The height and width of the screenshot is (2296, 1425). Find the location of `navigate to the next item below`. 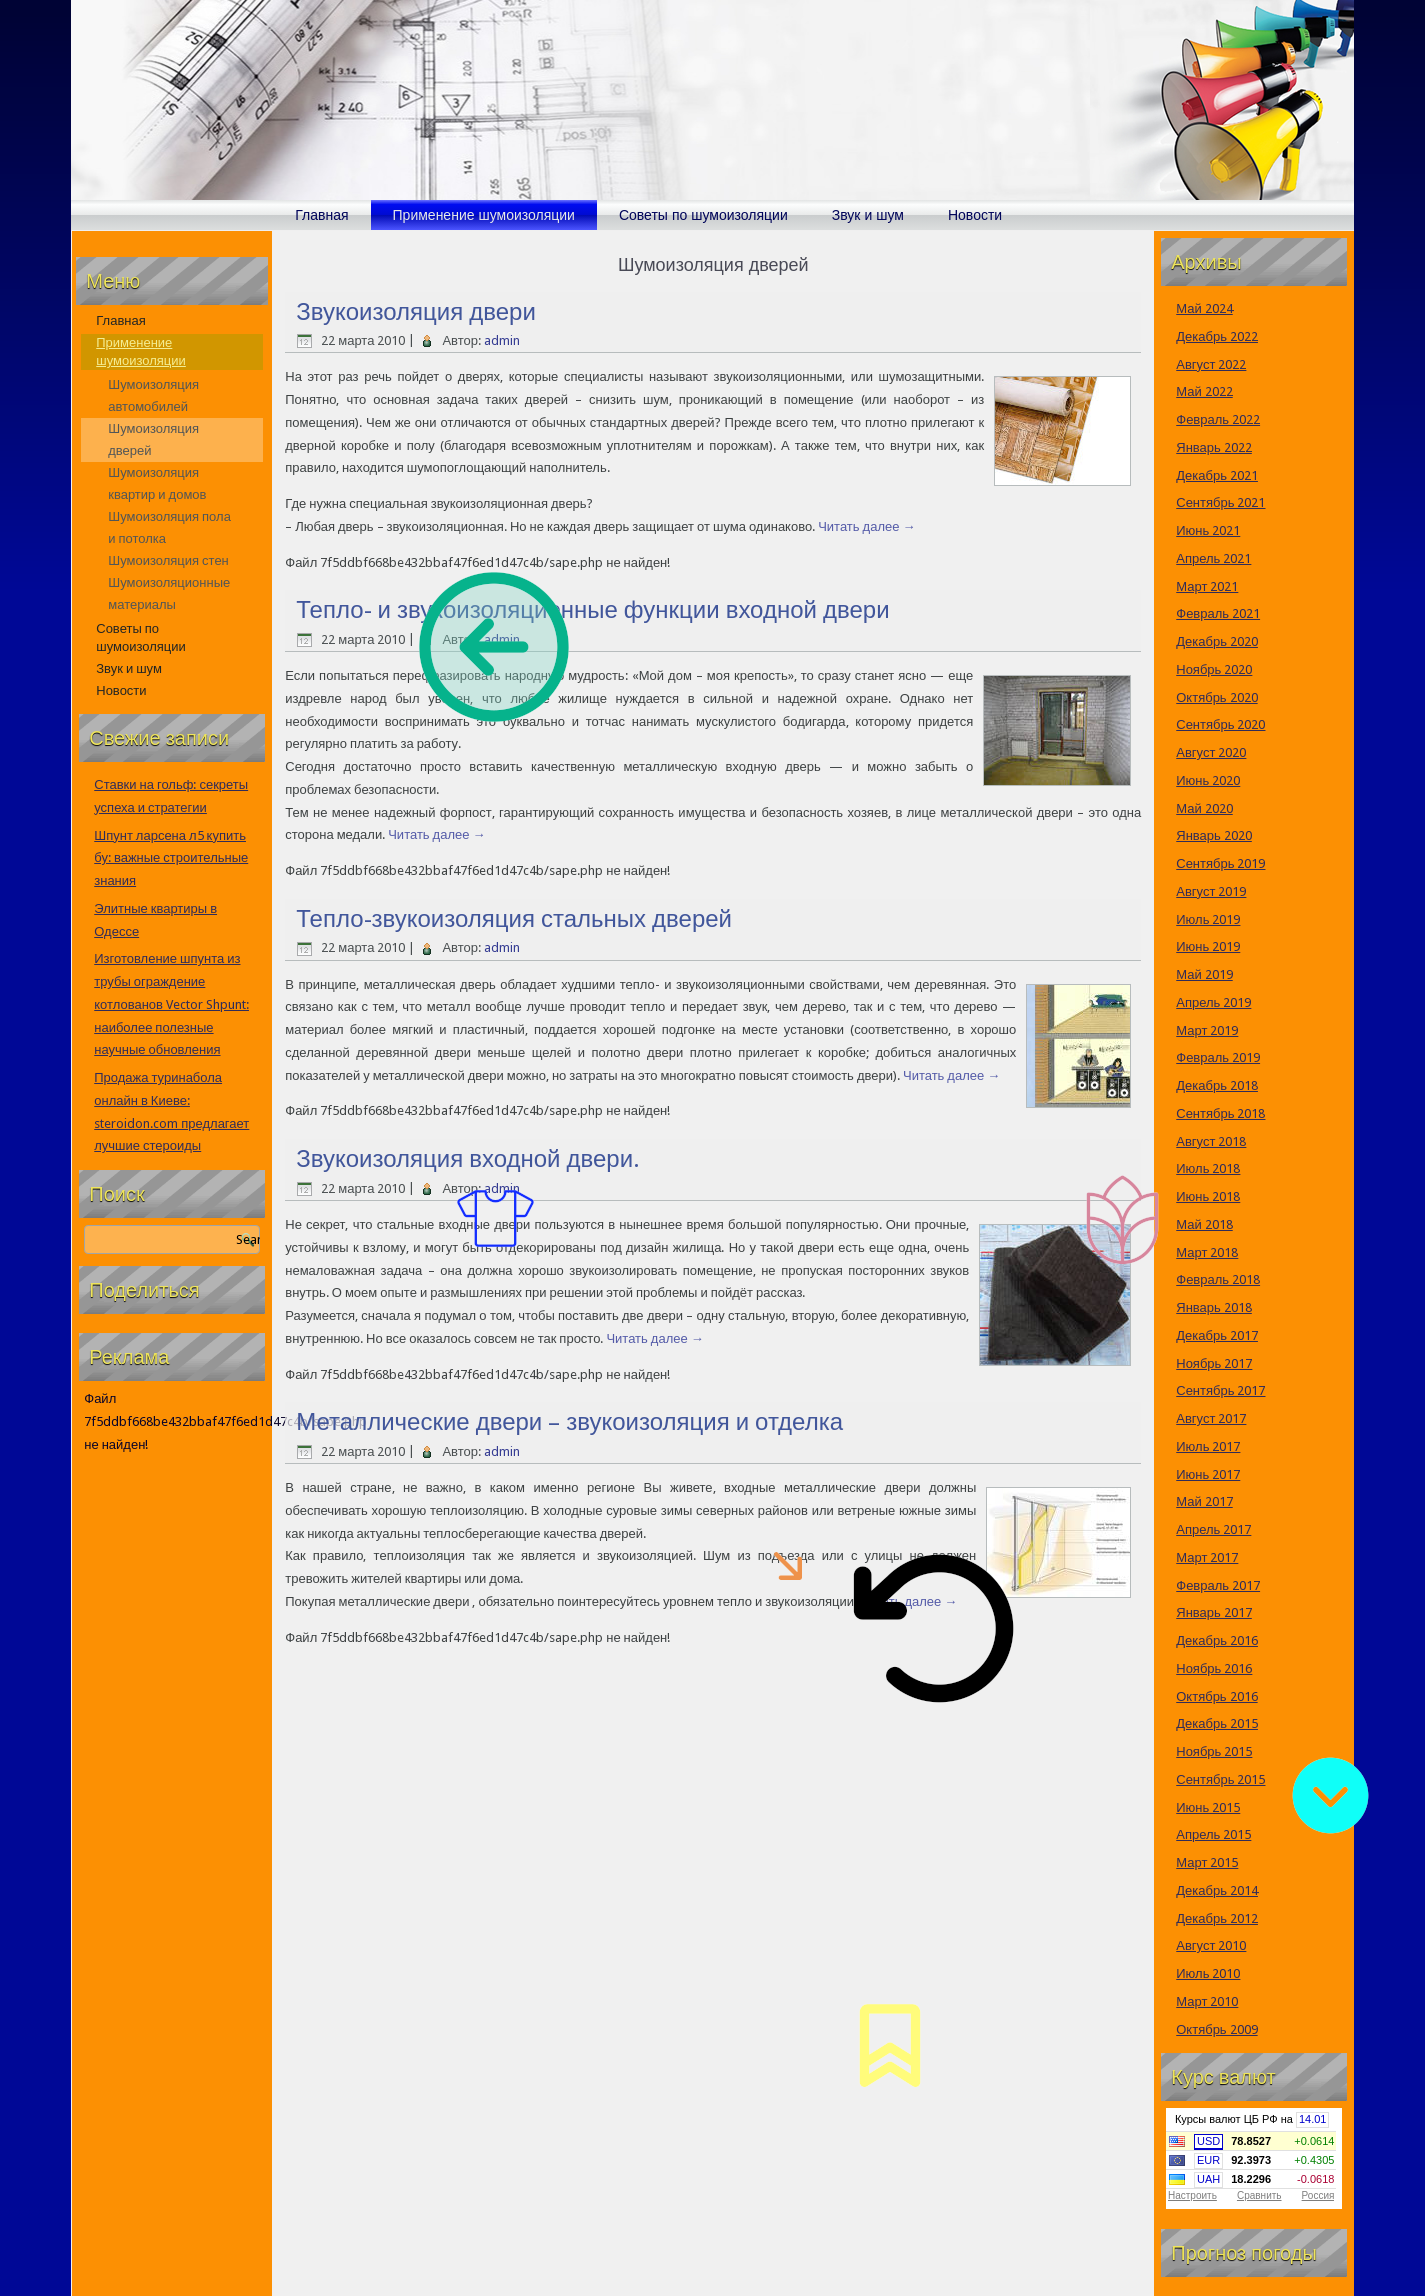

navigate to the next item below is located at coordinates (788, 1566).